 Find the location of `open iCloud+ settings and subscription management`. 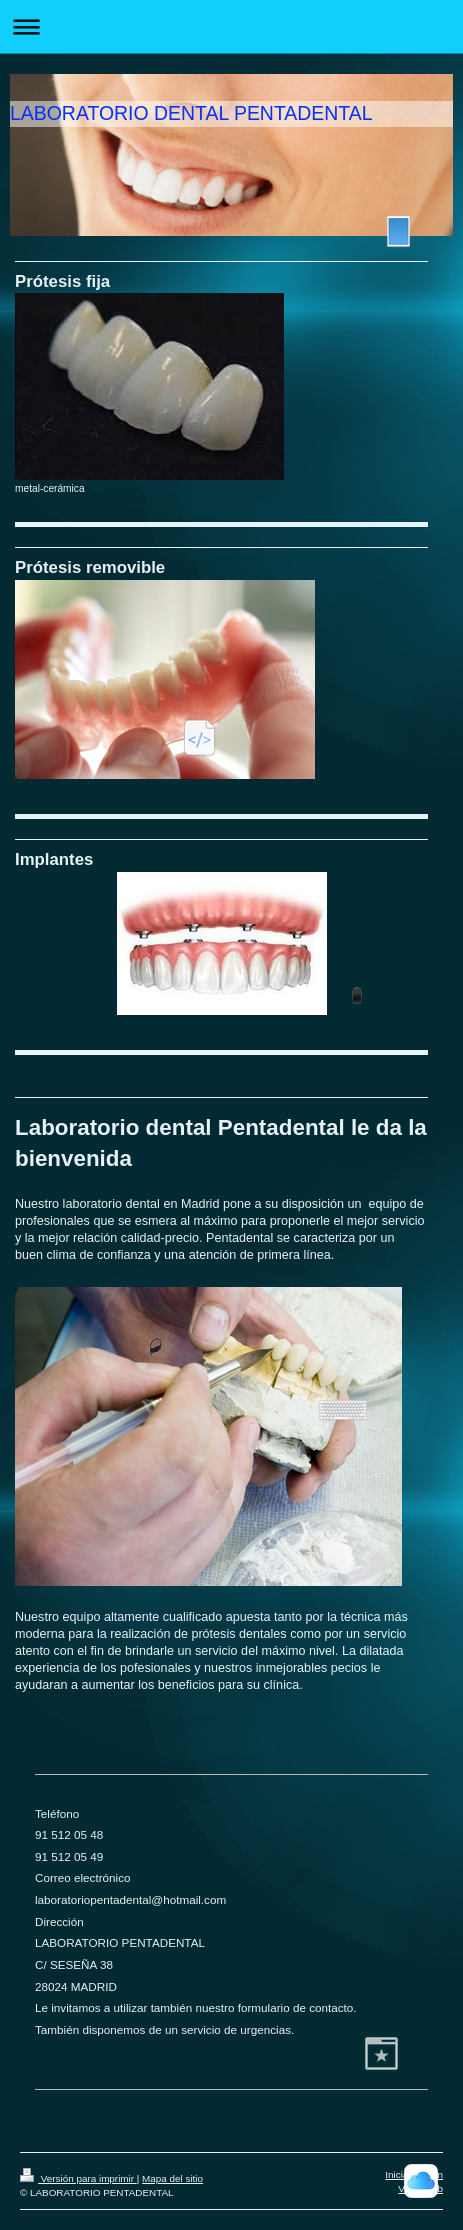

open iCloud+ settings and subscription management is located at coordinates (421, 2181).